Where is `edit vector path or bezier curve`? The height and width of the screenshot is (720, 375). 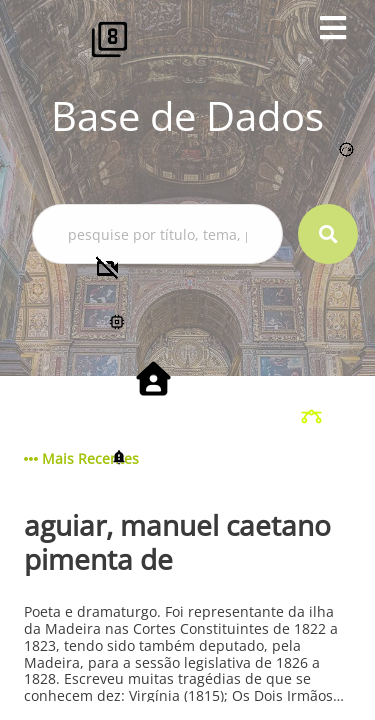
edit vector path or bezier curve is located at coordinates (311, 416).